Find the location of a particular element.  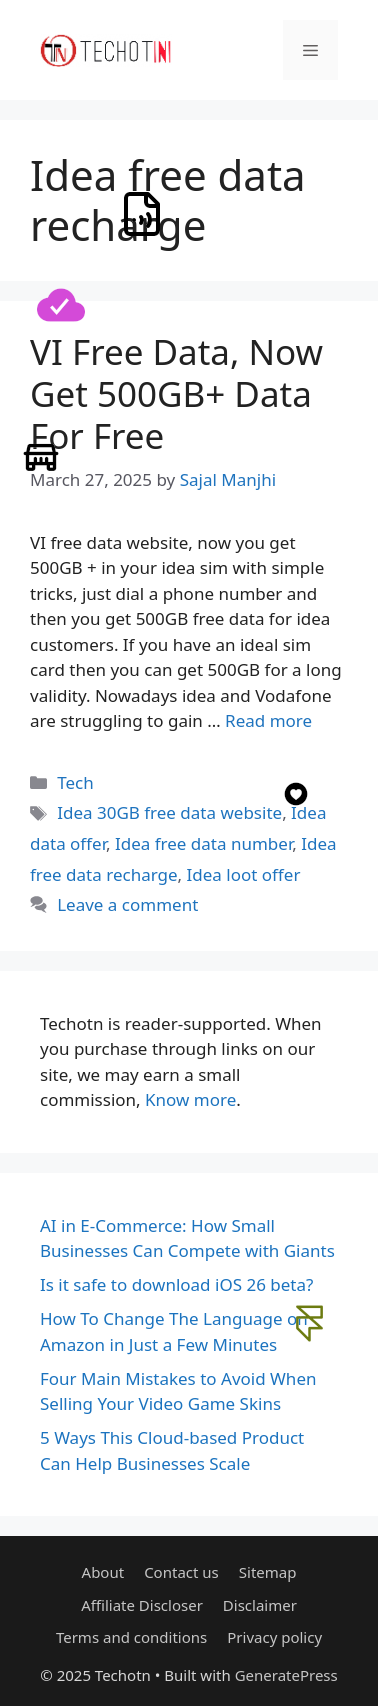

add to favorites is located at coordinates (296, 794).